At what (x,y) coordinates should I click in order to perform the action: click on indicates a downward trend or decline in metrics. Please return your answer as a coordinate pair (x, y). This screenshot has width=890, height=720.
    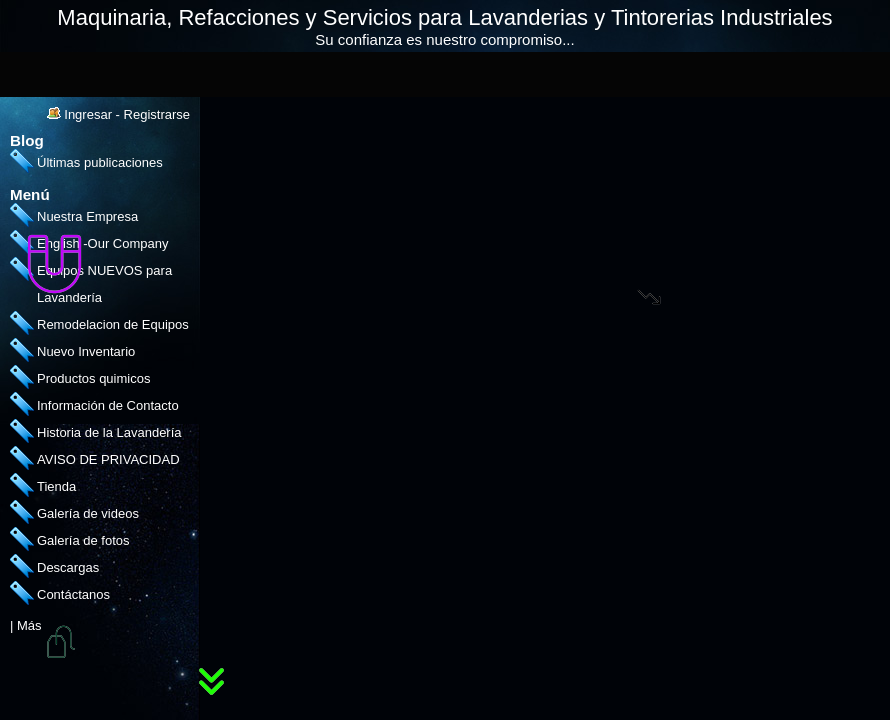
    Looking at the image, I should click on (649, 297).